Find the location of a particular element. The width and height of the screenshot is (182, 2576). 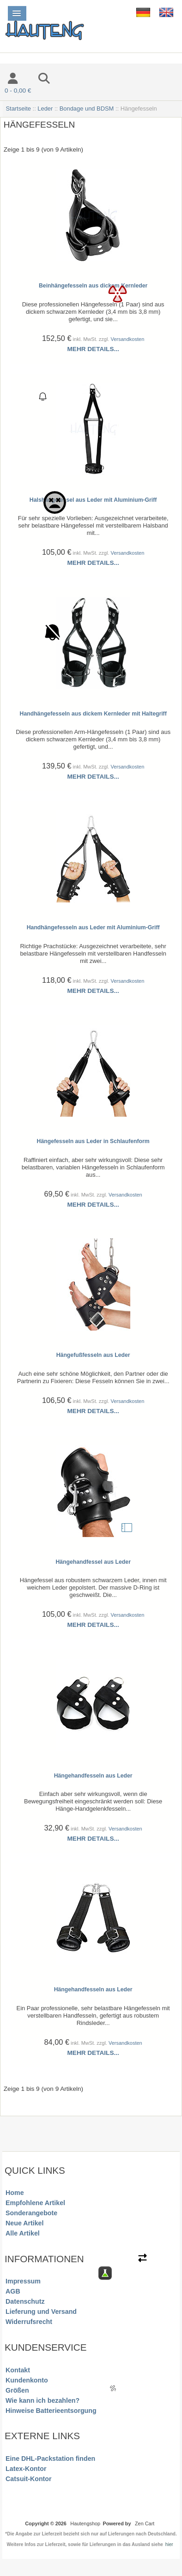

swap or exchange items is located at coordinates (142, 2258).